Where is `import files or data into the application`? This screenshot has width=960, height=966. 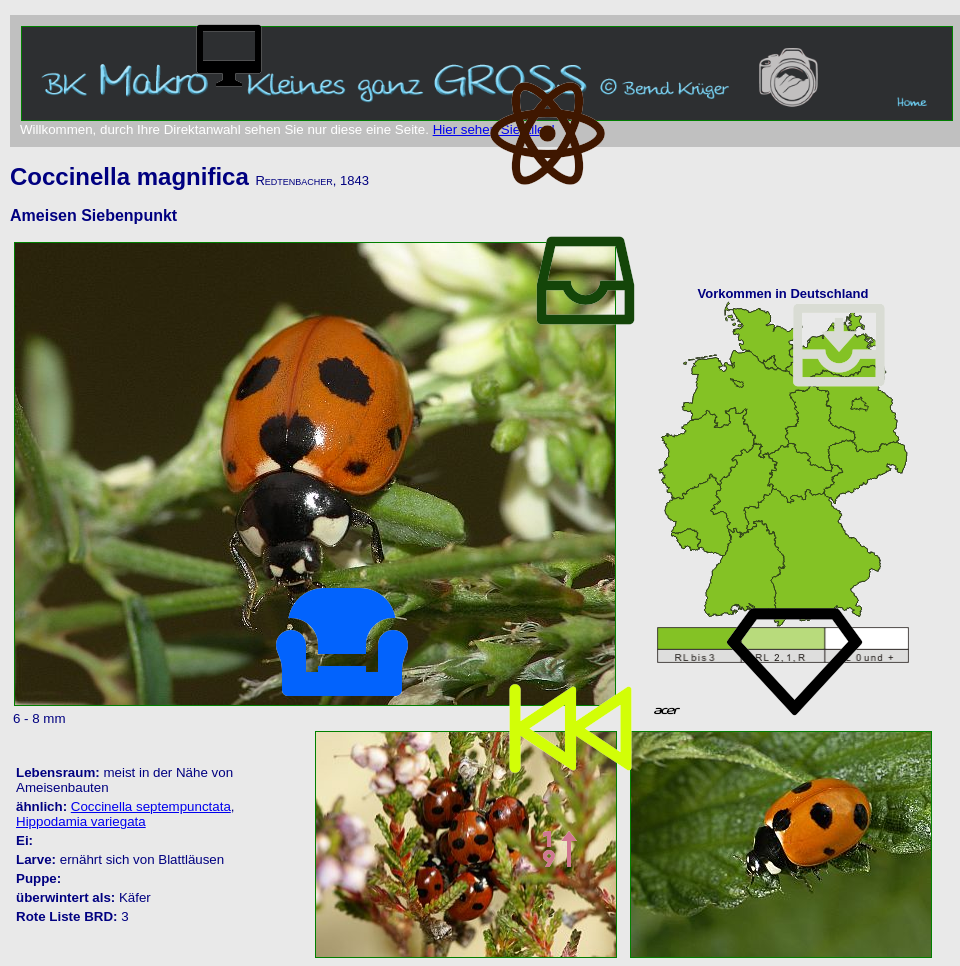
import files or data into the application is located at coordinates (839, 345).